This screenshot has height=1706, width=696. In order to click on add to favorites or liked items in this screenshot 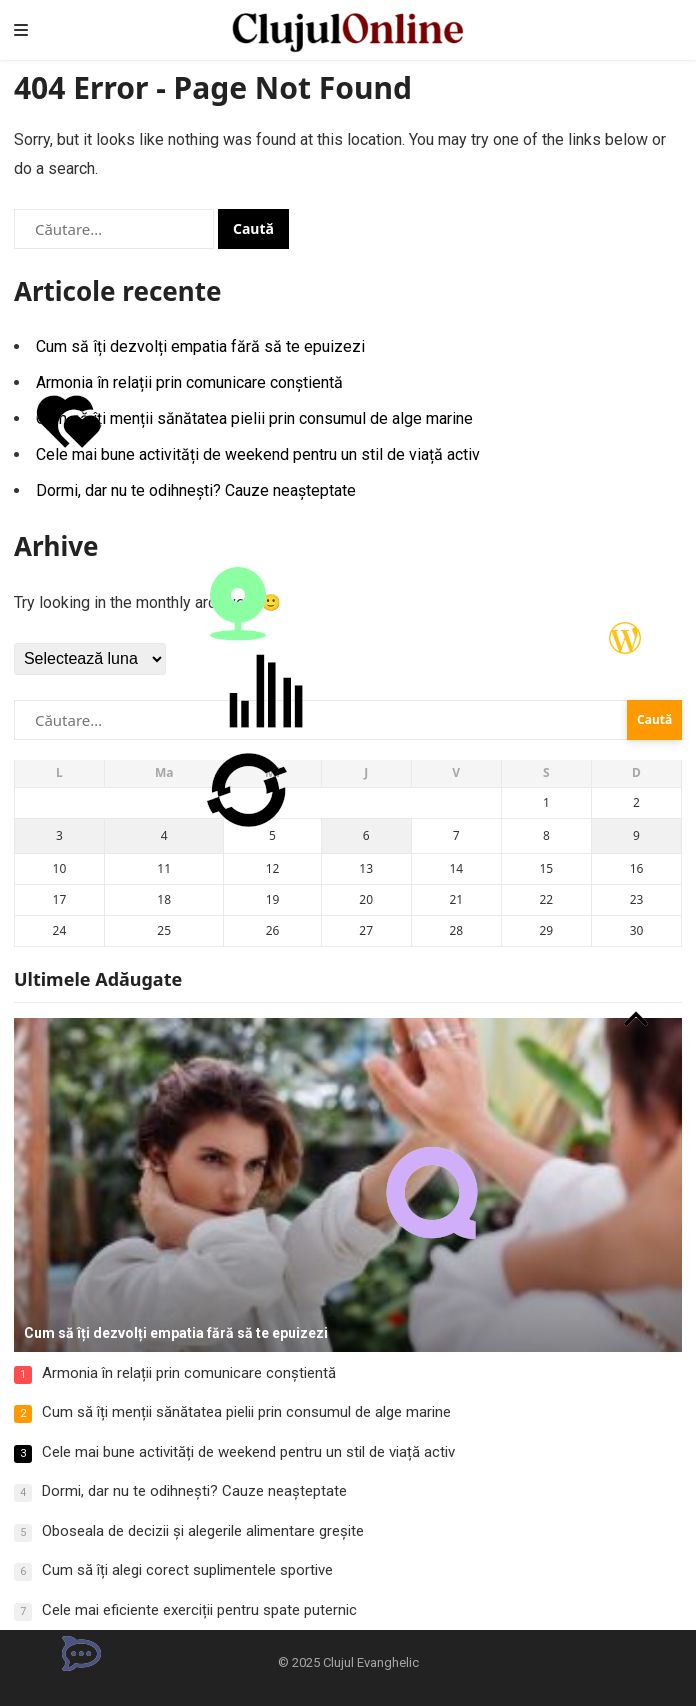, I will do `click(68, 421)`.